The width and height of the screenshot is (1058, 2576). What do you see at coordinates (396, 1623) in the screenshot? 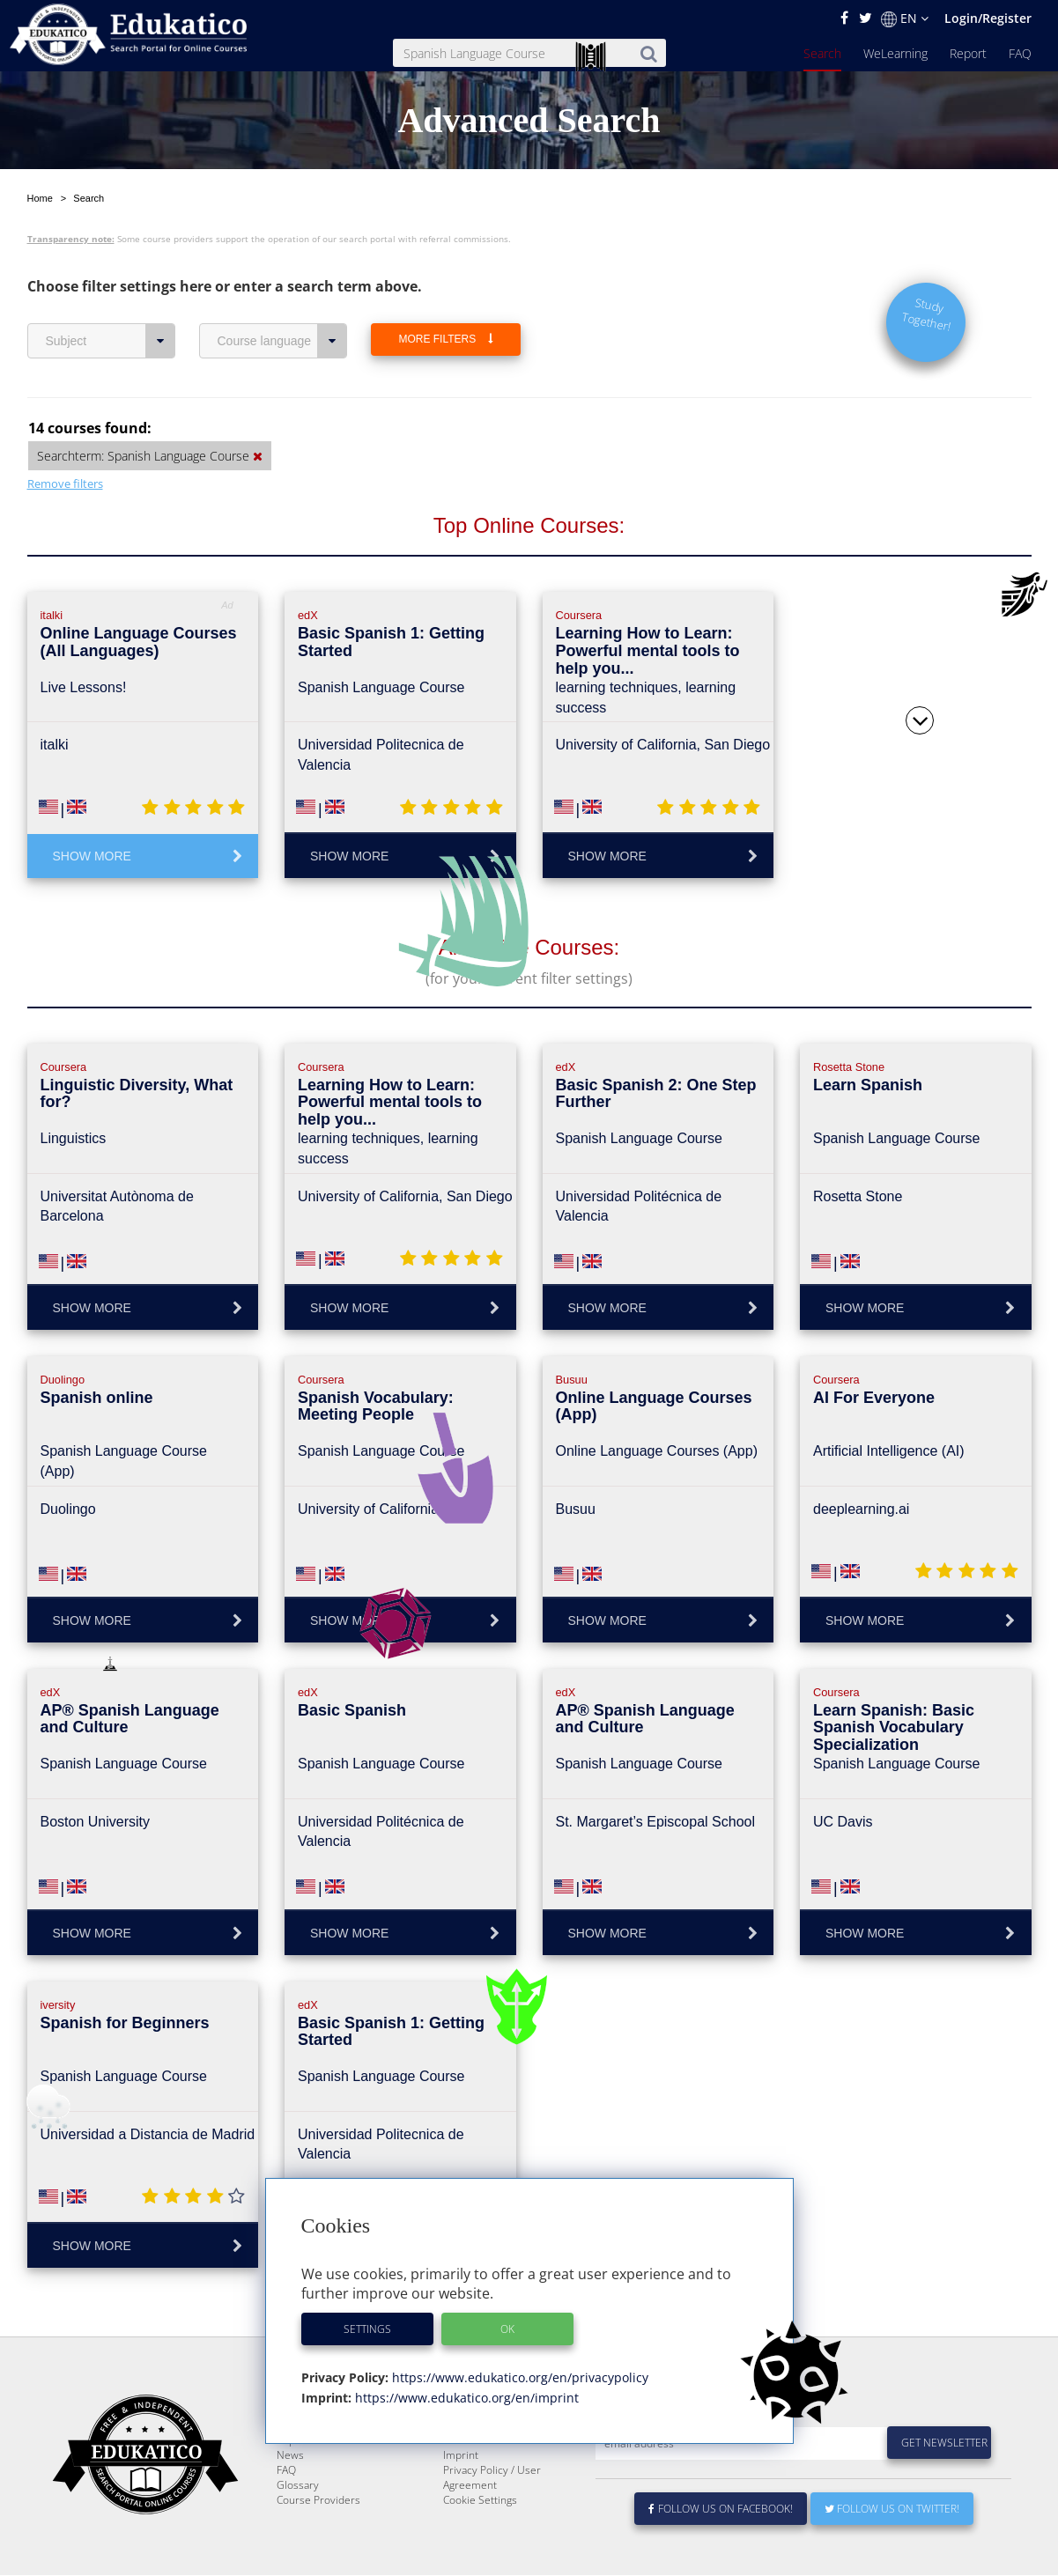
I see `in-game premium currency or gems` at bounding box center [396, 1623].